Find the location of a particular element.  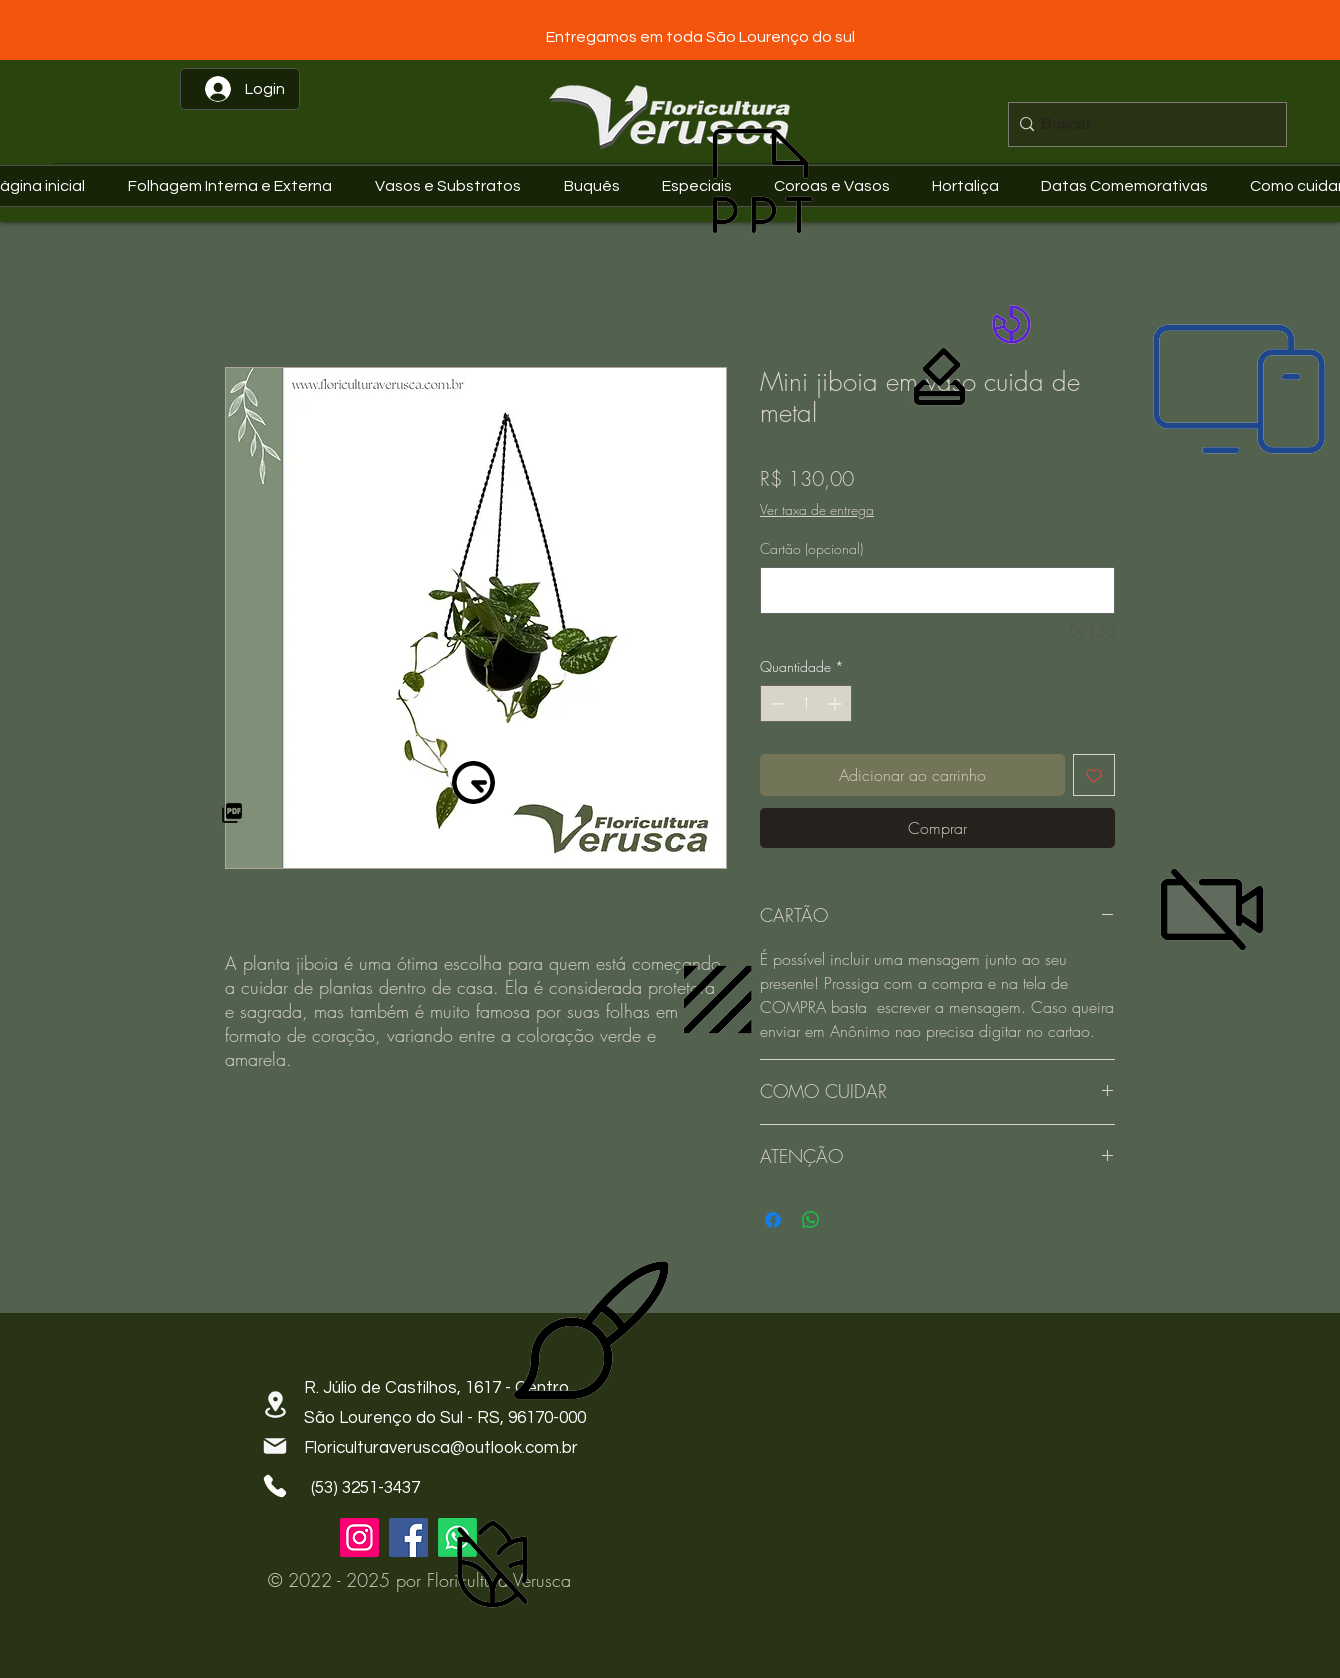

manage connected devices is located at coordinates (1236, 389).